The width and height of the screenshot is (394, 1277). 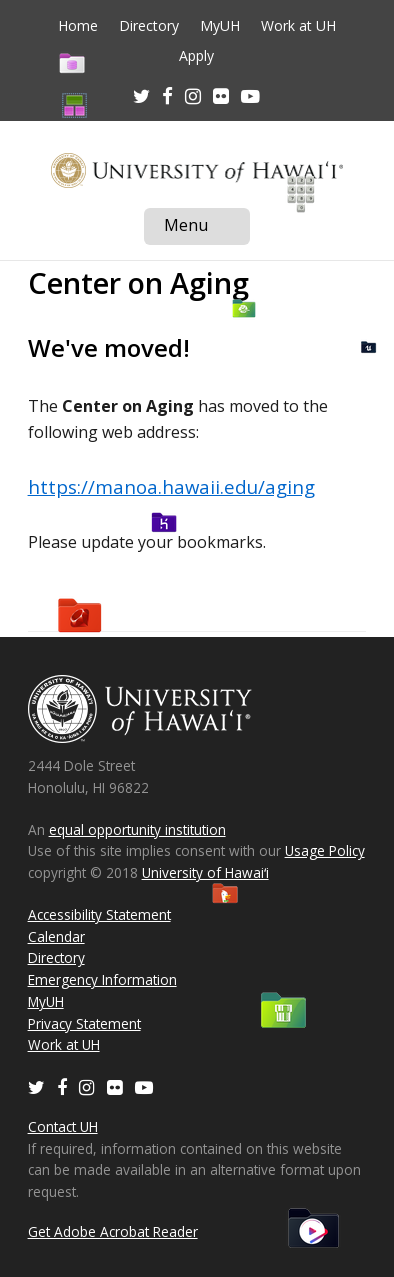 I want to click on folder containing ruby programming files, so click(x=79, y=616).